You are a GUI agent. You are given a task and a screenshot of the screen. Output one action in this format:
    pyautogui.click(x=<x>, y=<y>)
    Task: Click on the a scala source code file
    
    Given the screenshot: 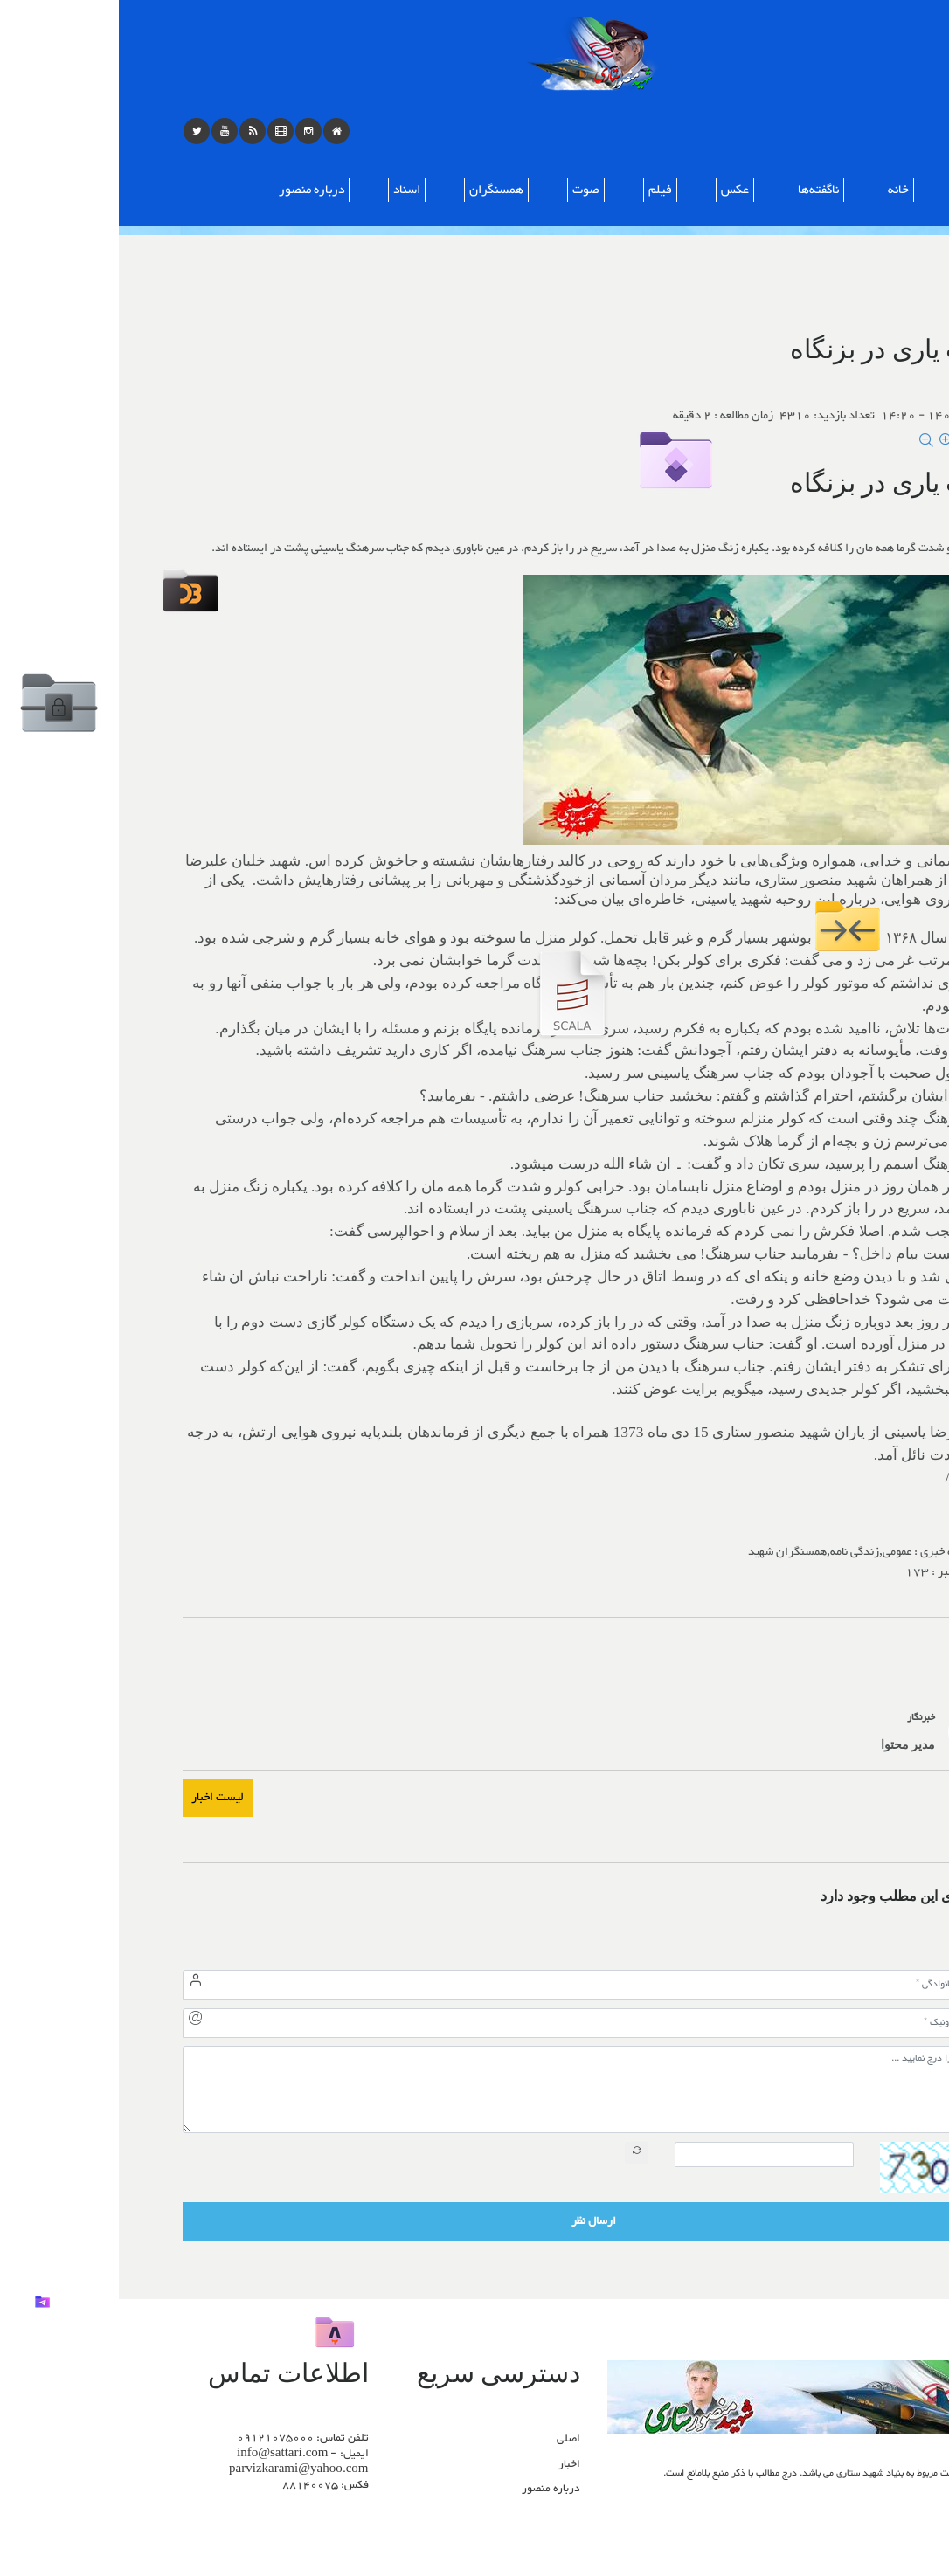 What is the action you would take?
    pyautogui.click(x=572, y=995)
    